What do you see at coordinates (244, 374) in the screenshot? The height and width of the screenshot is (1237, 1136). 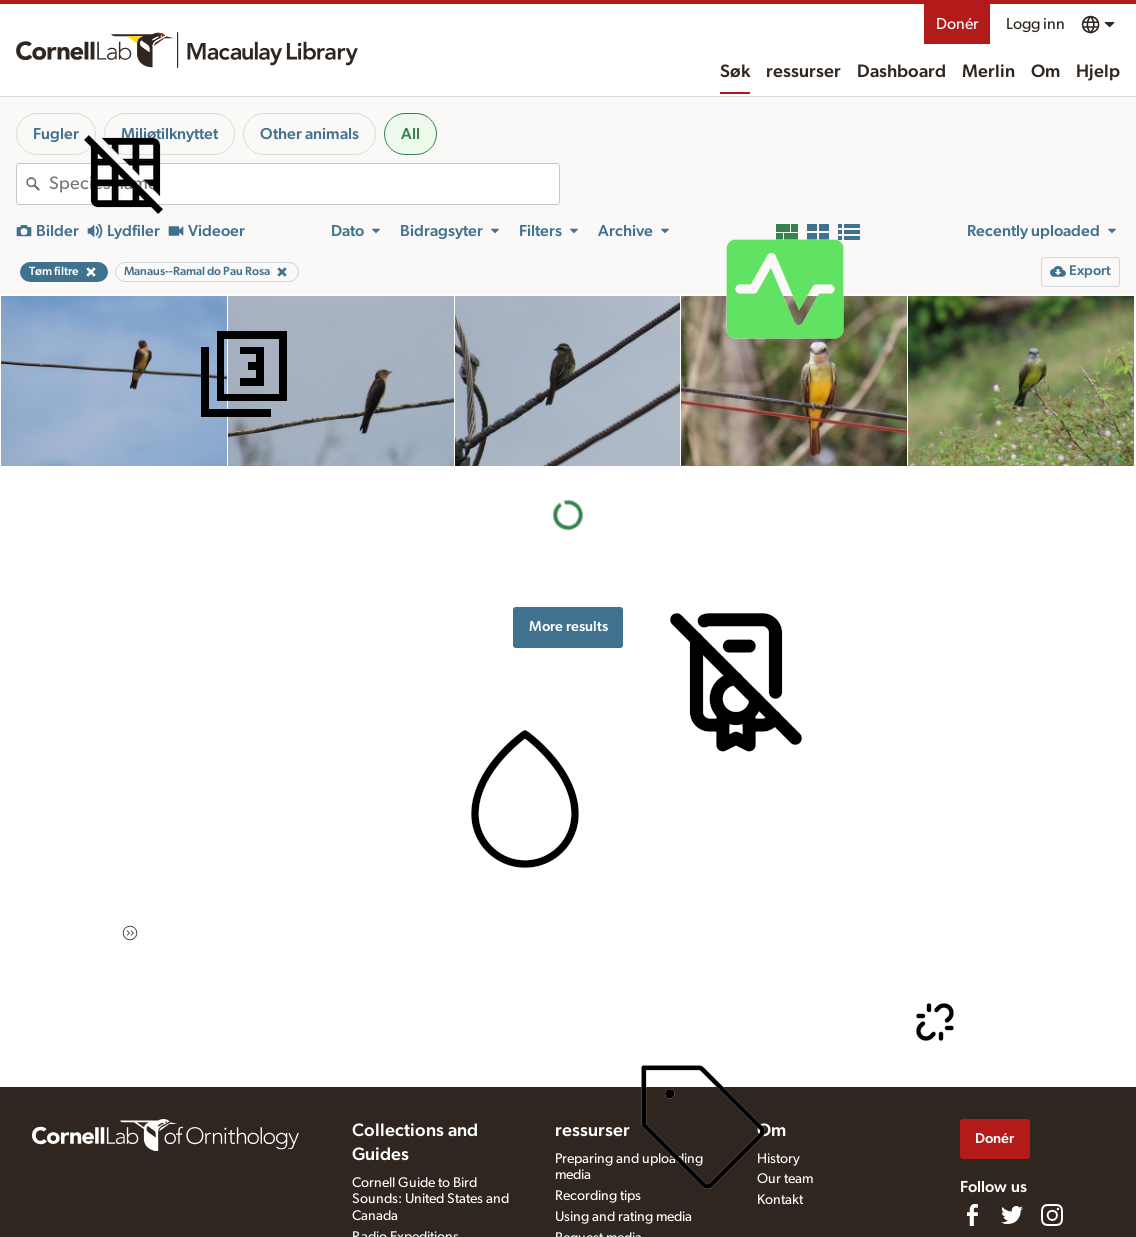 I see `apply filter preset 3` at bounding box center [244, 374].